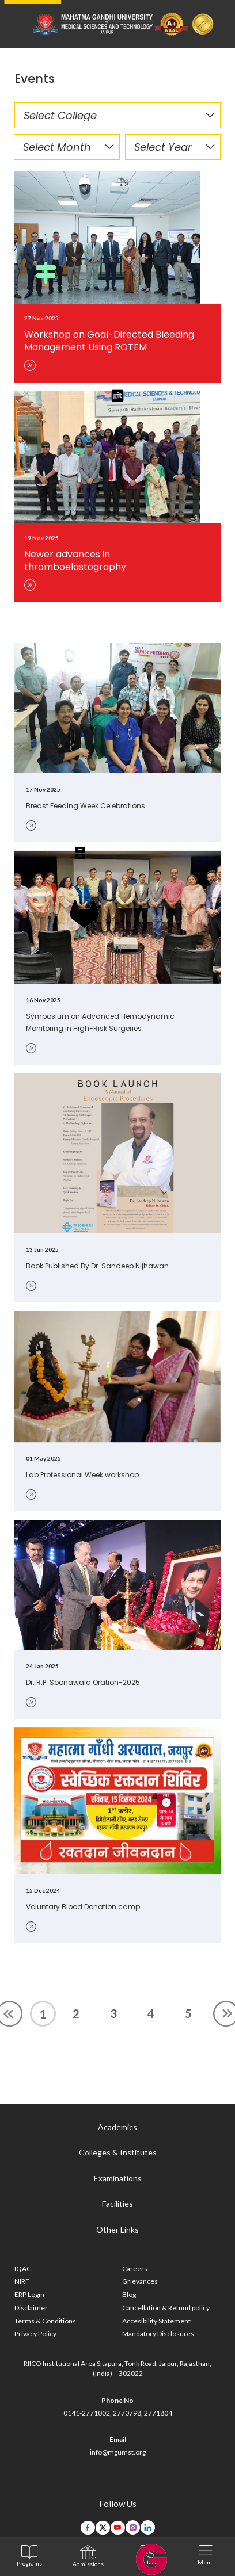 The width and height of the screenshot is (235, 2576). What do you see at coordinates (46, 273) in the screenshot?
I see `navigate to directions or wayfinding` at bounding box center [46, 273].